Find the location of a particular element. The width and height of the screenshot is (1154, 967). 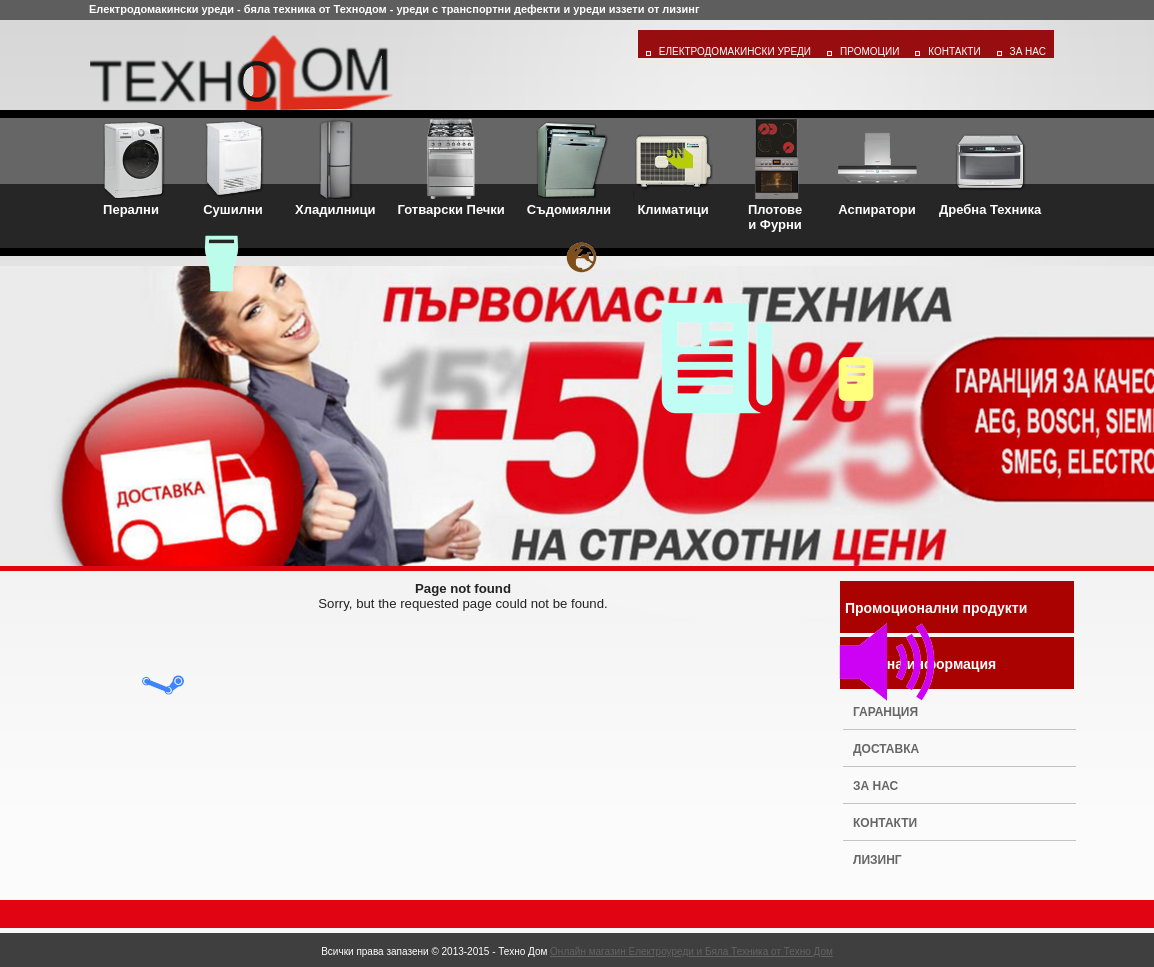

view news or articles is located at coordinates (717, 358).